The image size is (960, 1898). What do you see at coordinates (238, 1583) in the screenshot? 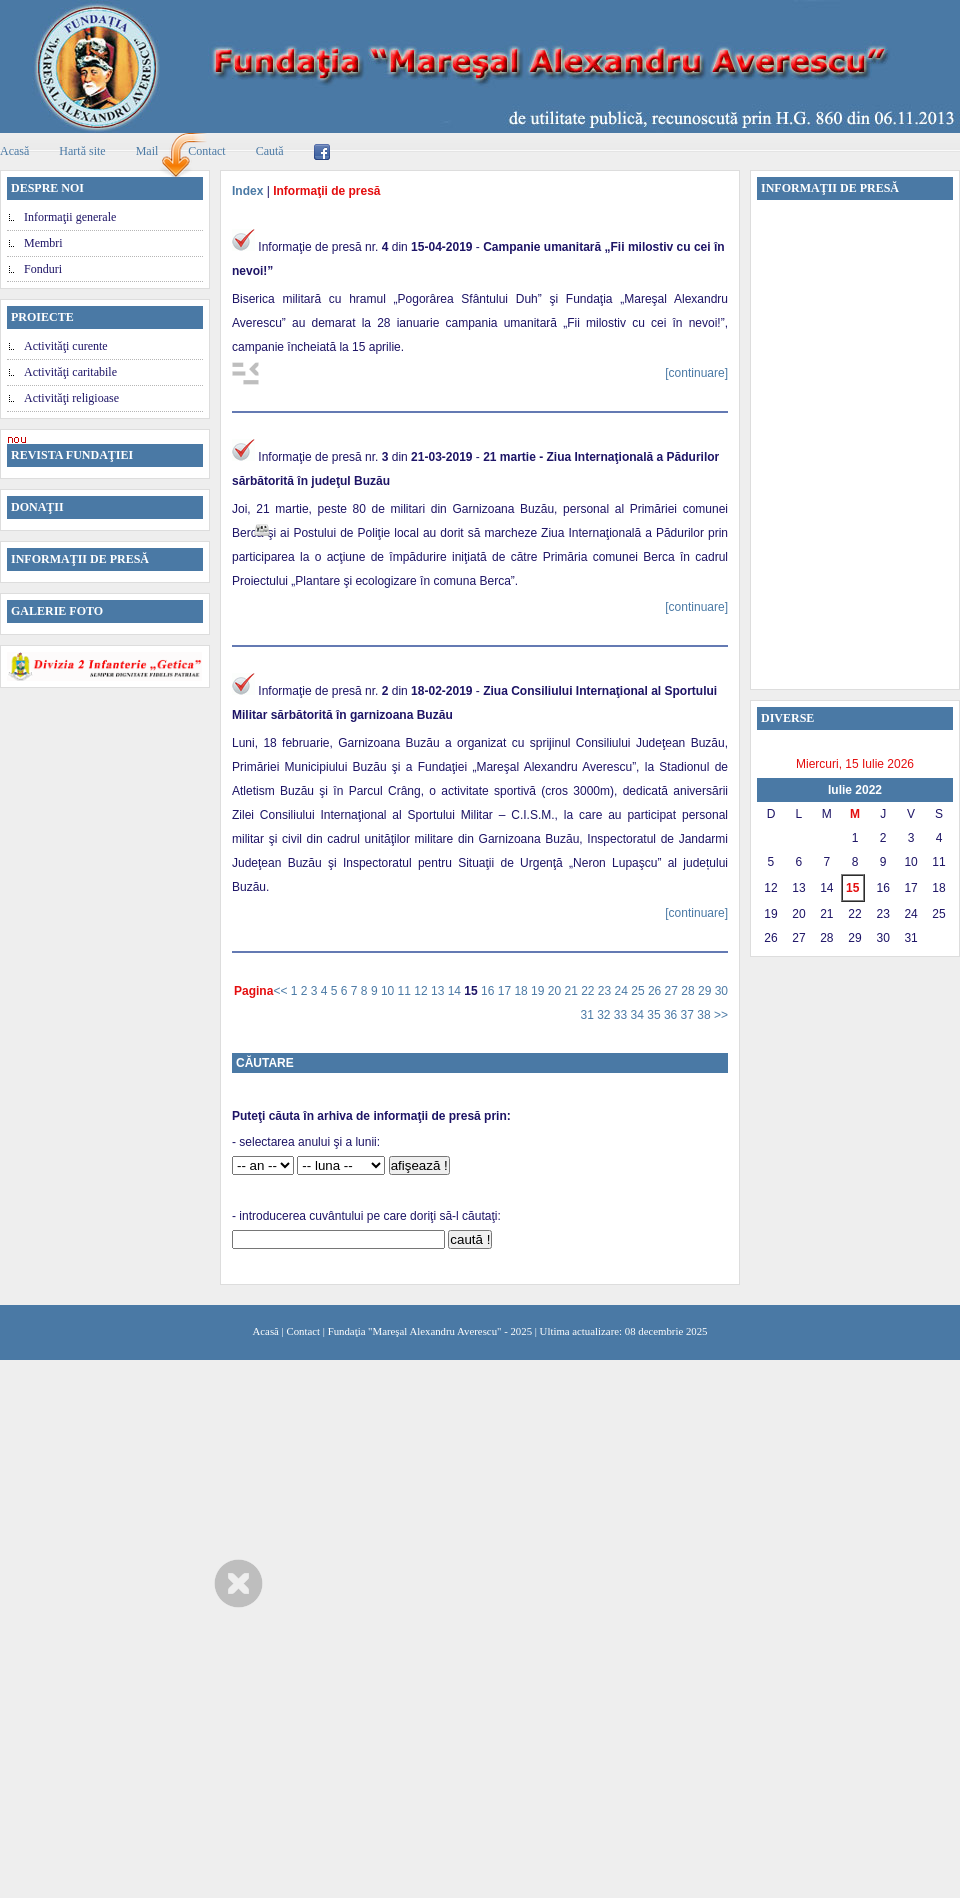
I see `delete selected item` at bounding box center [238, 1583].